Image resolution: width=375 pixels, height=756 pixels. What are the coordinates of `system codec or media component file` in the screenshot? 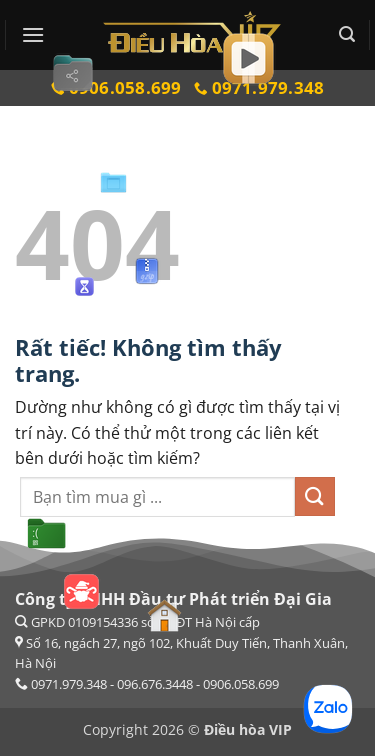 It's located at (248, 59).